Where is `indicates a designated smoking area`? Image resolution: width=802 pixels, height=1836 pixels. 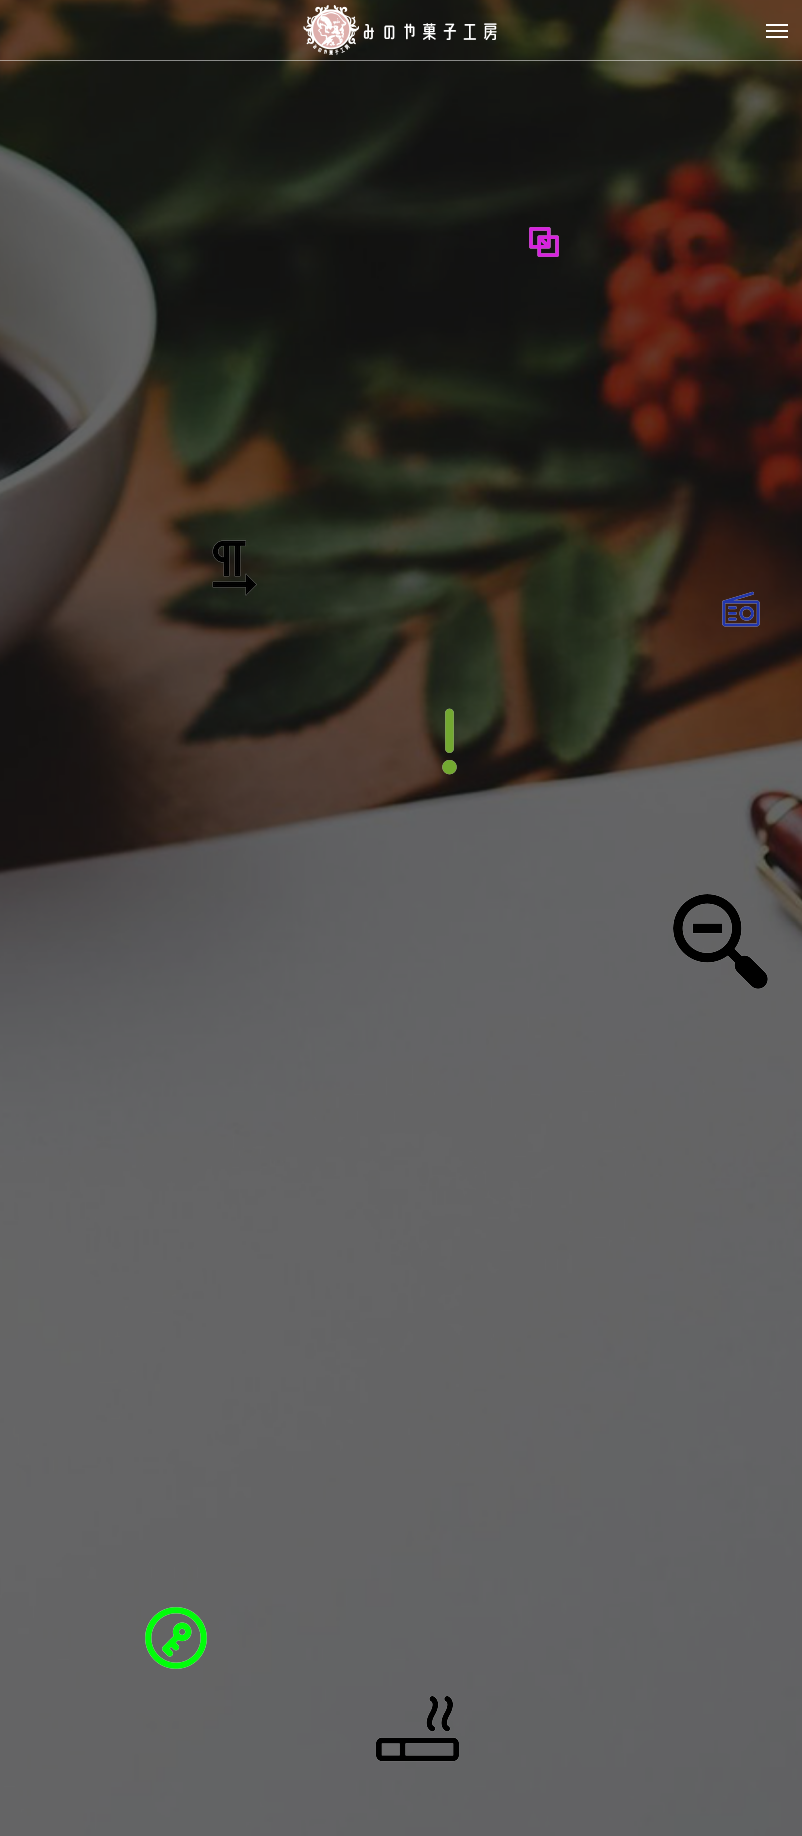
indicates a designated smoking area is located at coordinates (417, 1737).